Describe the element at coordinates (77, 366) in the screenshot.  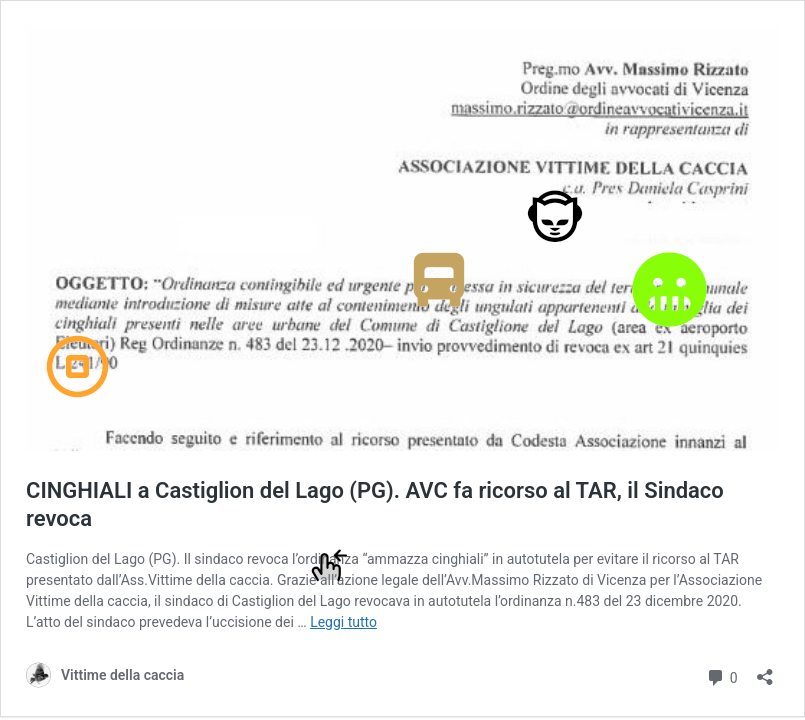
I see `stop media playback` at that location.